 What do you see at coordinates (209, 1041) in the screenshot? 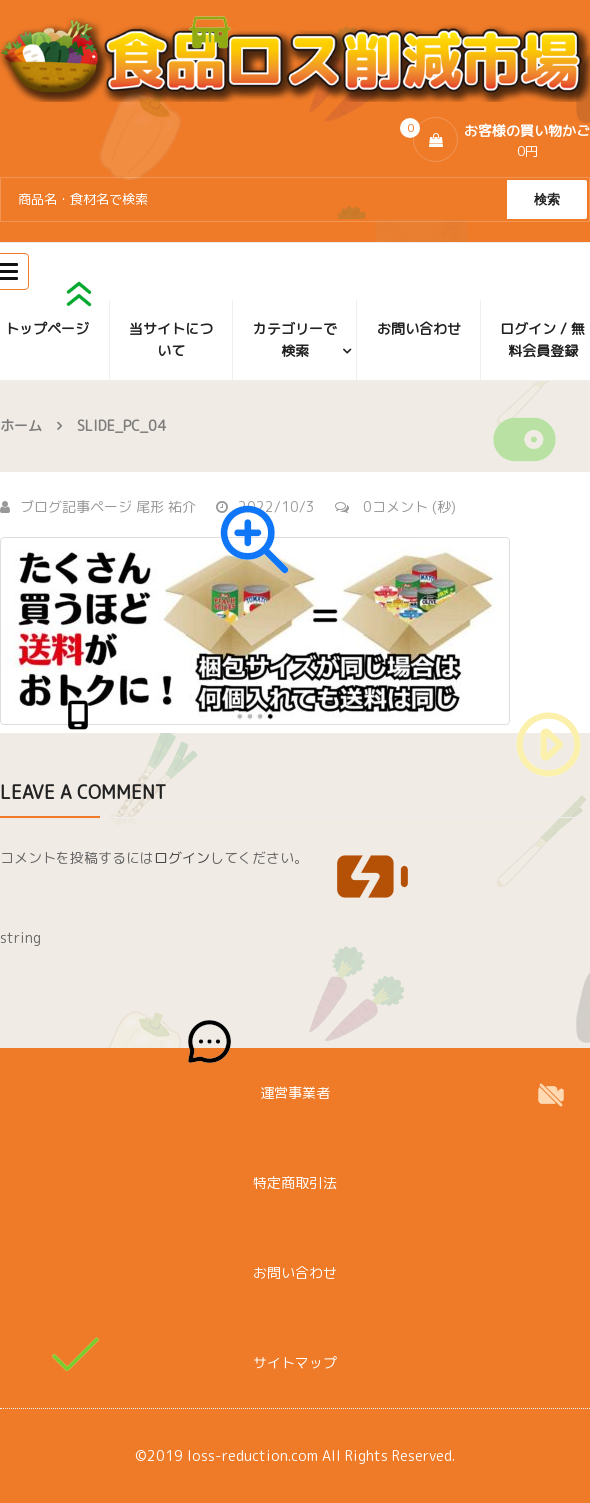
I see `open chat or messaging` at bounding box center [209, 1041].